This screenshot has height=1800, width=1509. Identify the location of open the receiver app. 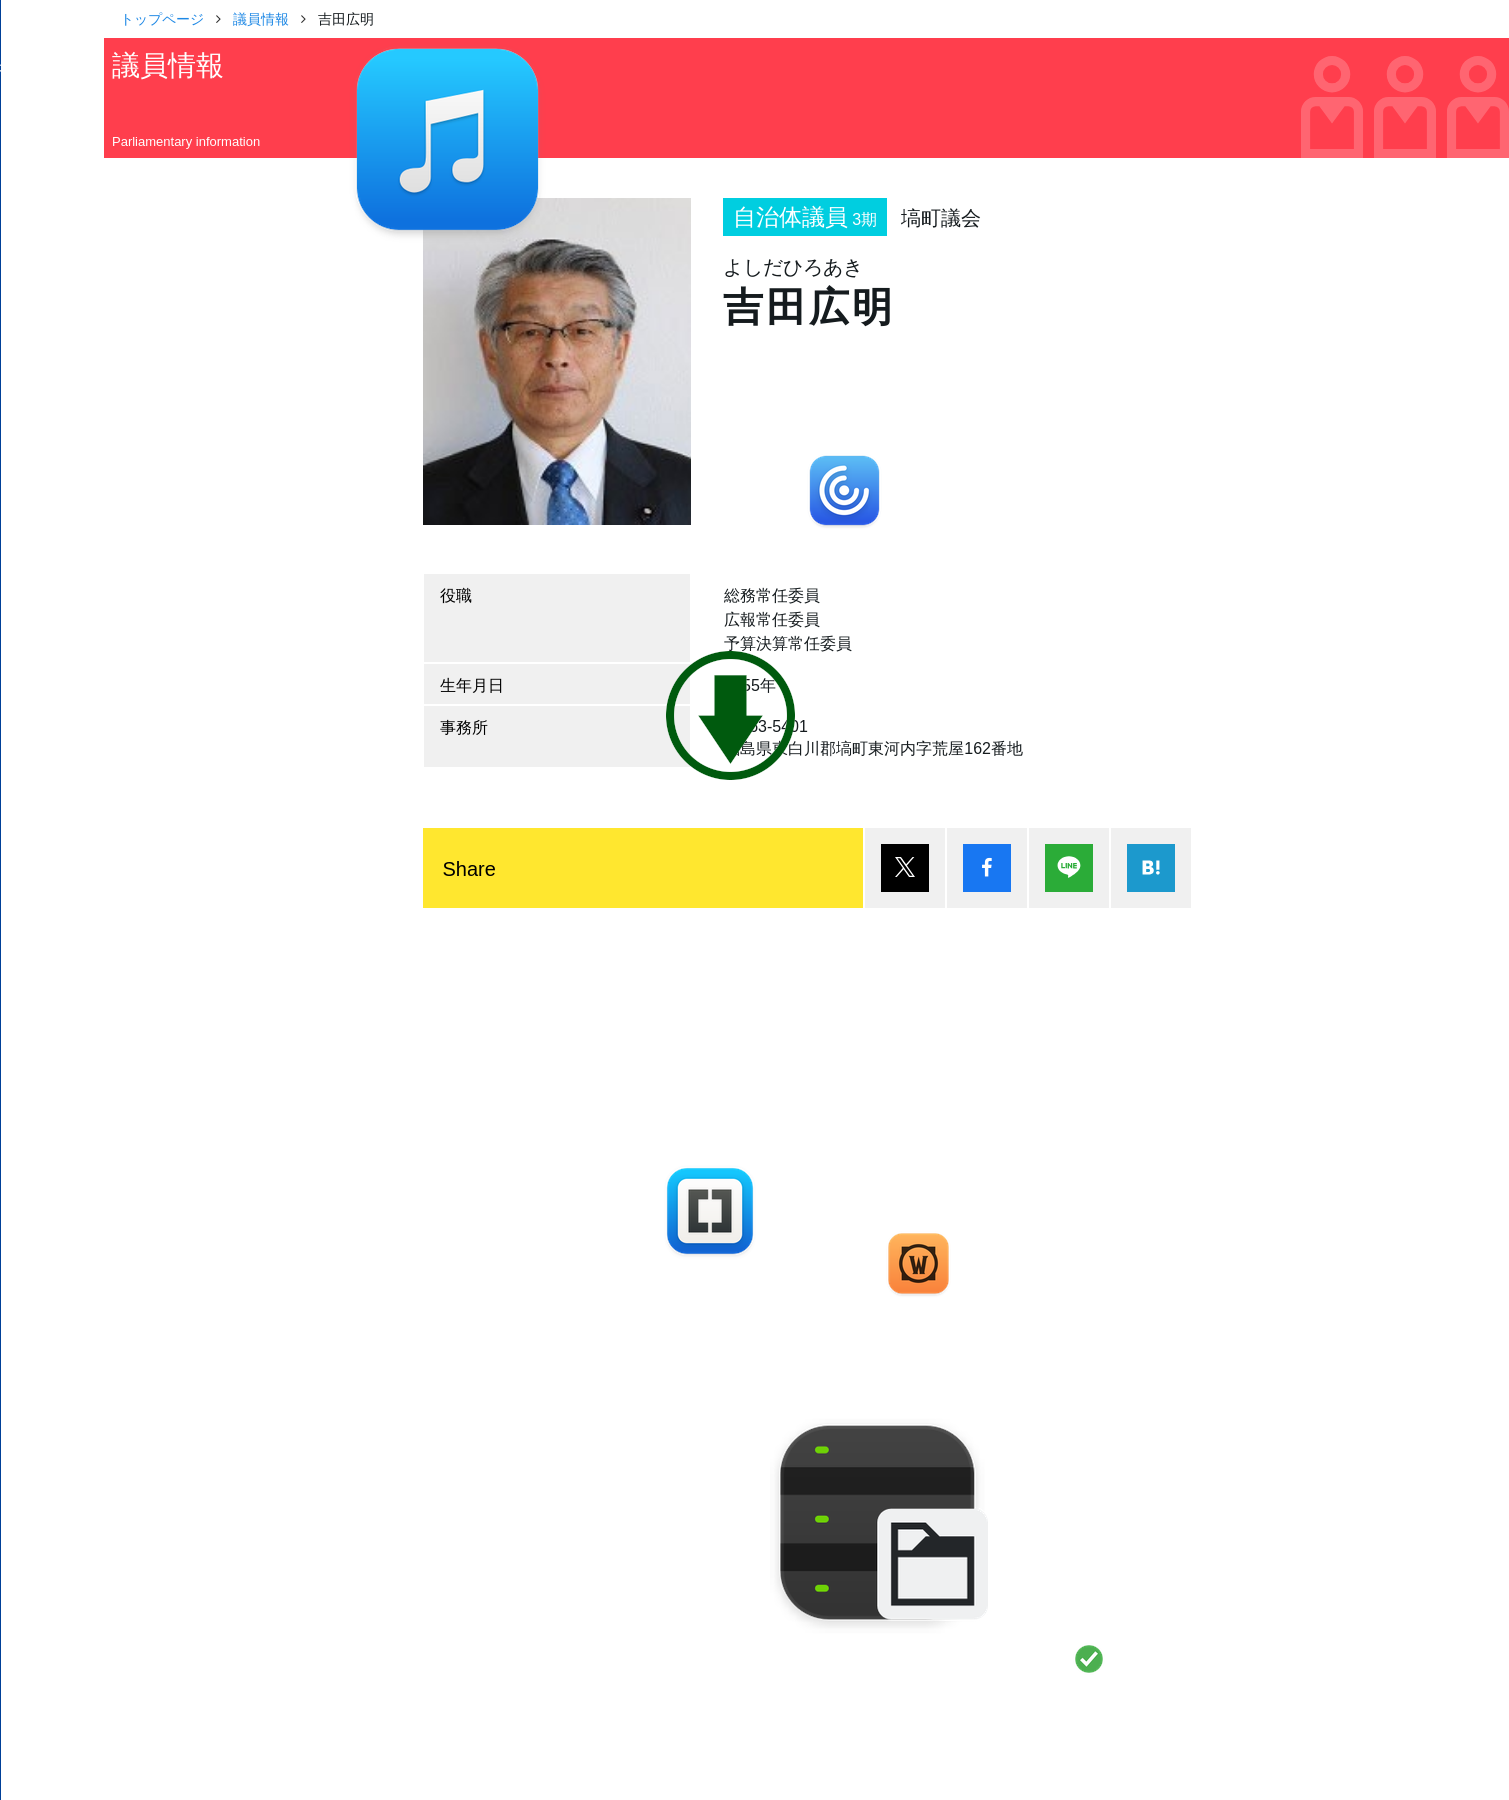
(844, 490).